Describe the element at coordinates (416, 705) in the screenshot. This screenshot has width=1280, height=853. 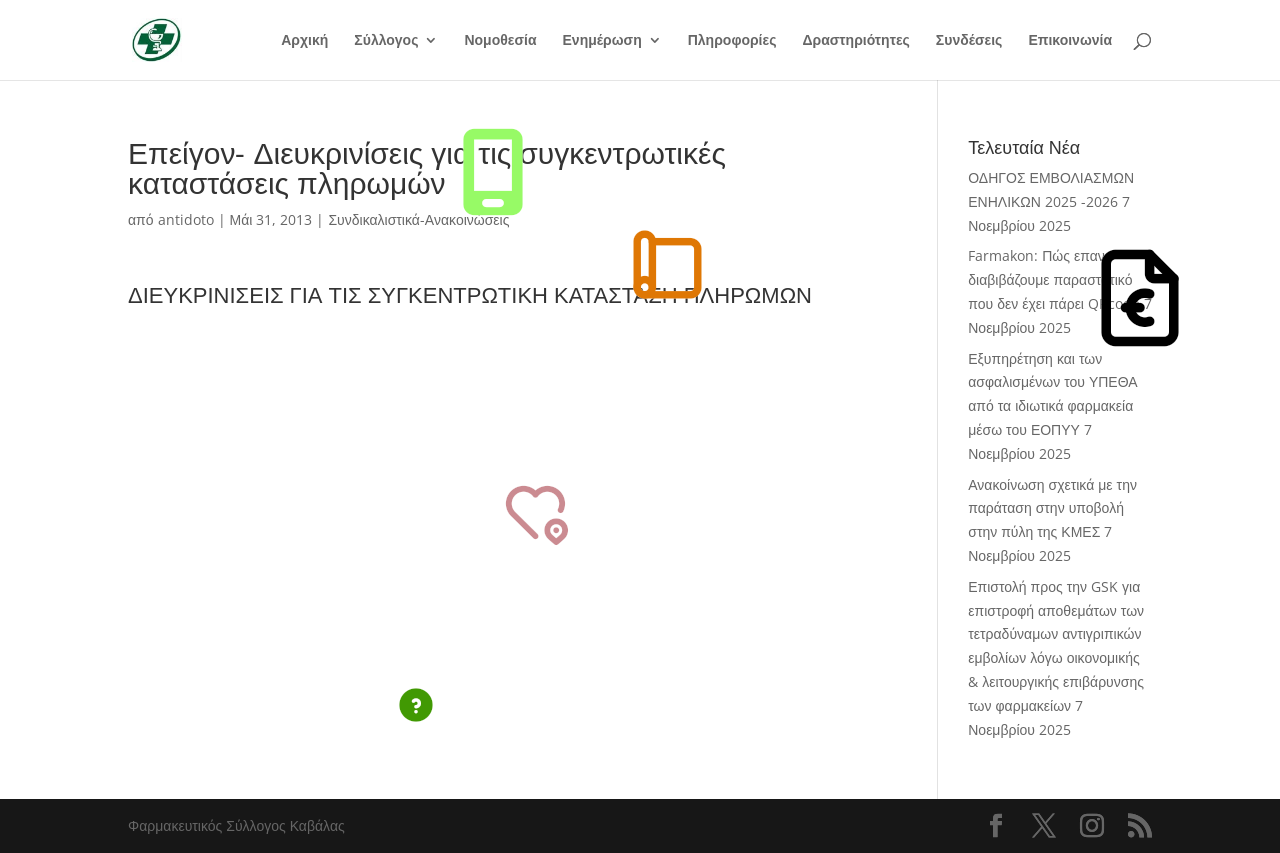
I see `access help or support information` at that location.